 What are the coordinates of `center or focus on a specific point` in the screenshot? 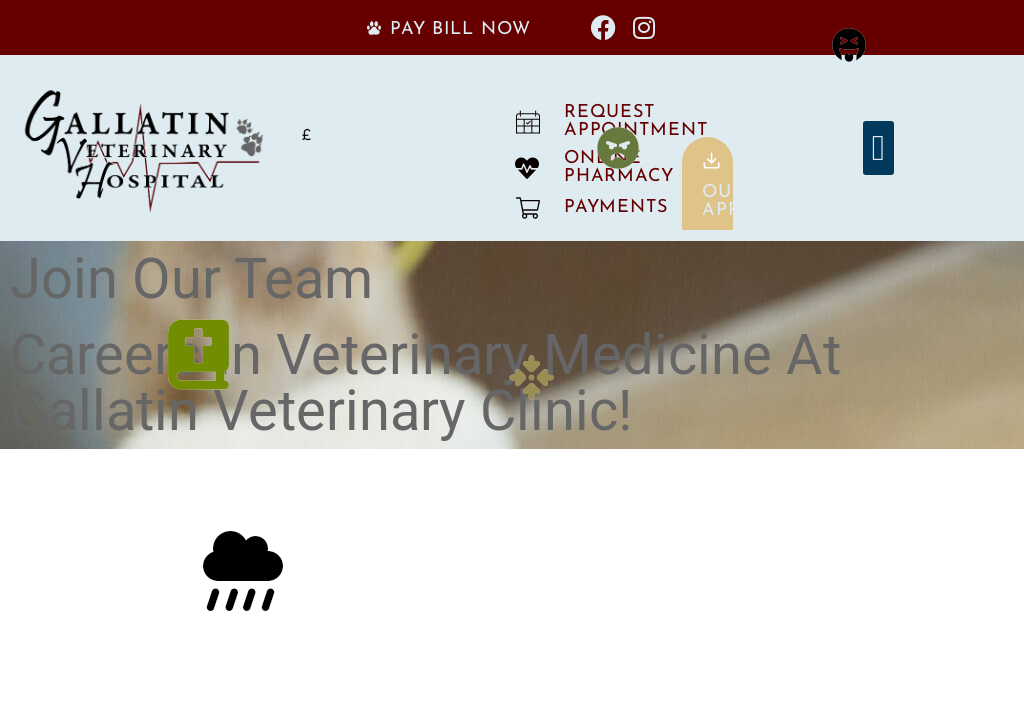 It's located at (531, 377).